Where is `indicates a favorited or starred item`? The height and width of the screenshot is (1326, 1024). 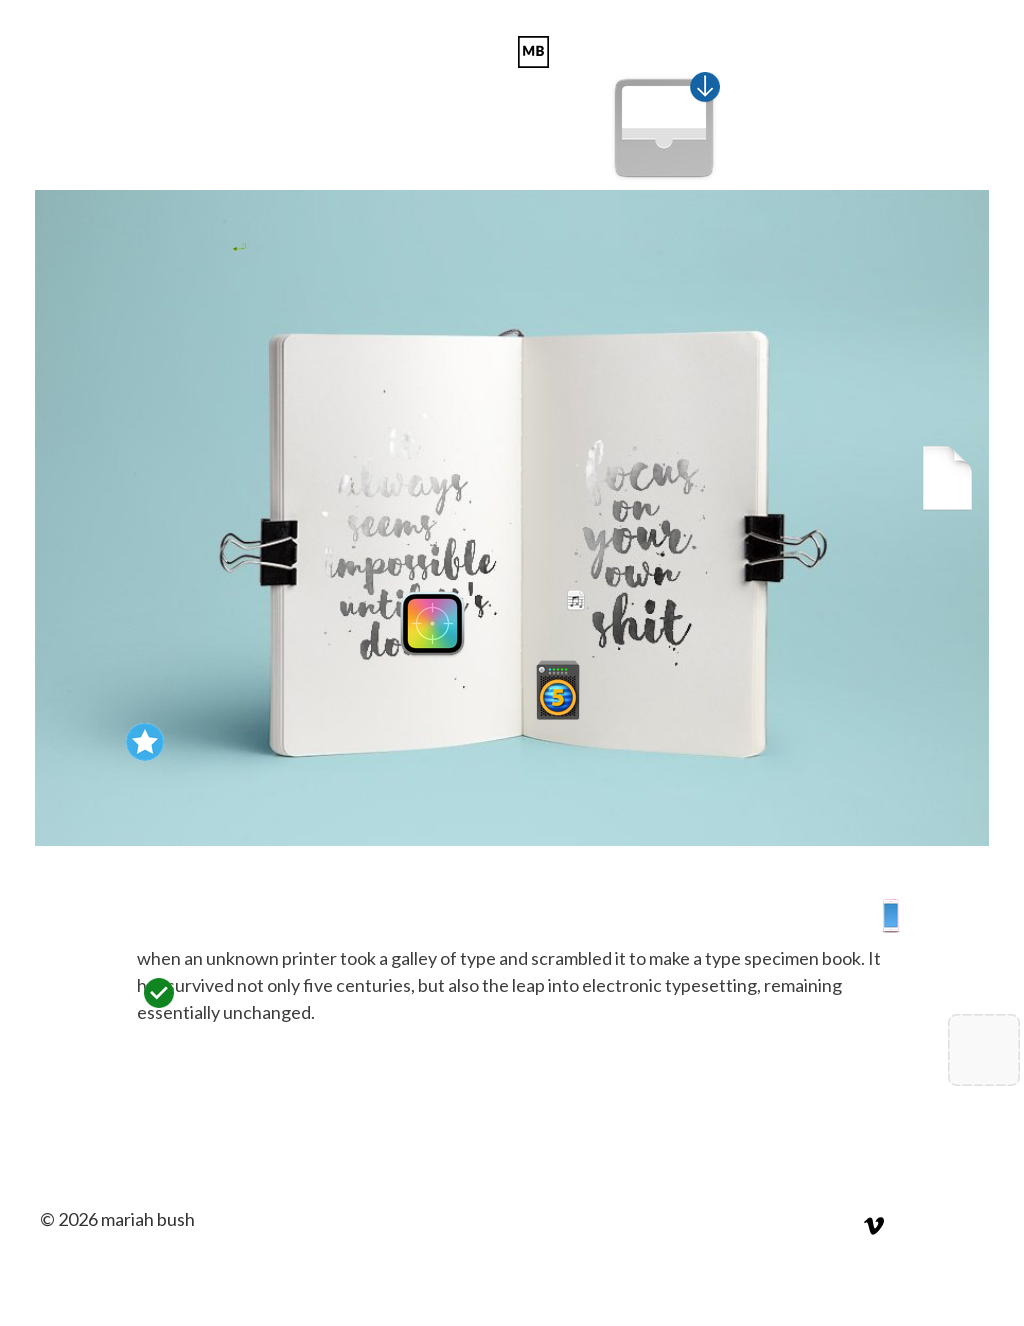 indicates a favorited or starred item is located at coordinates (145, 742).